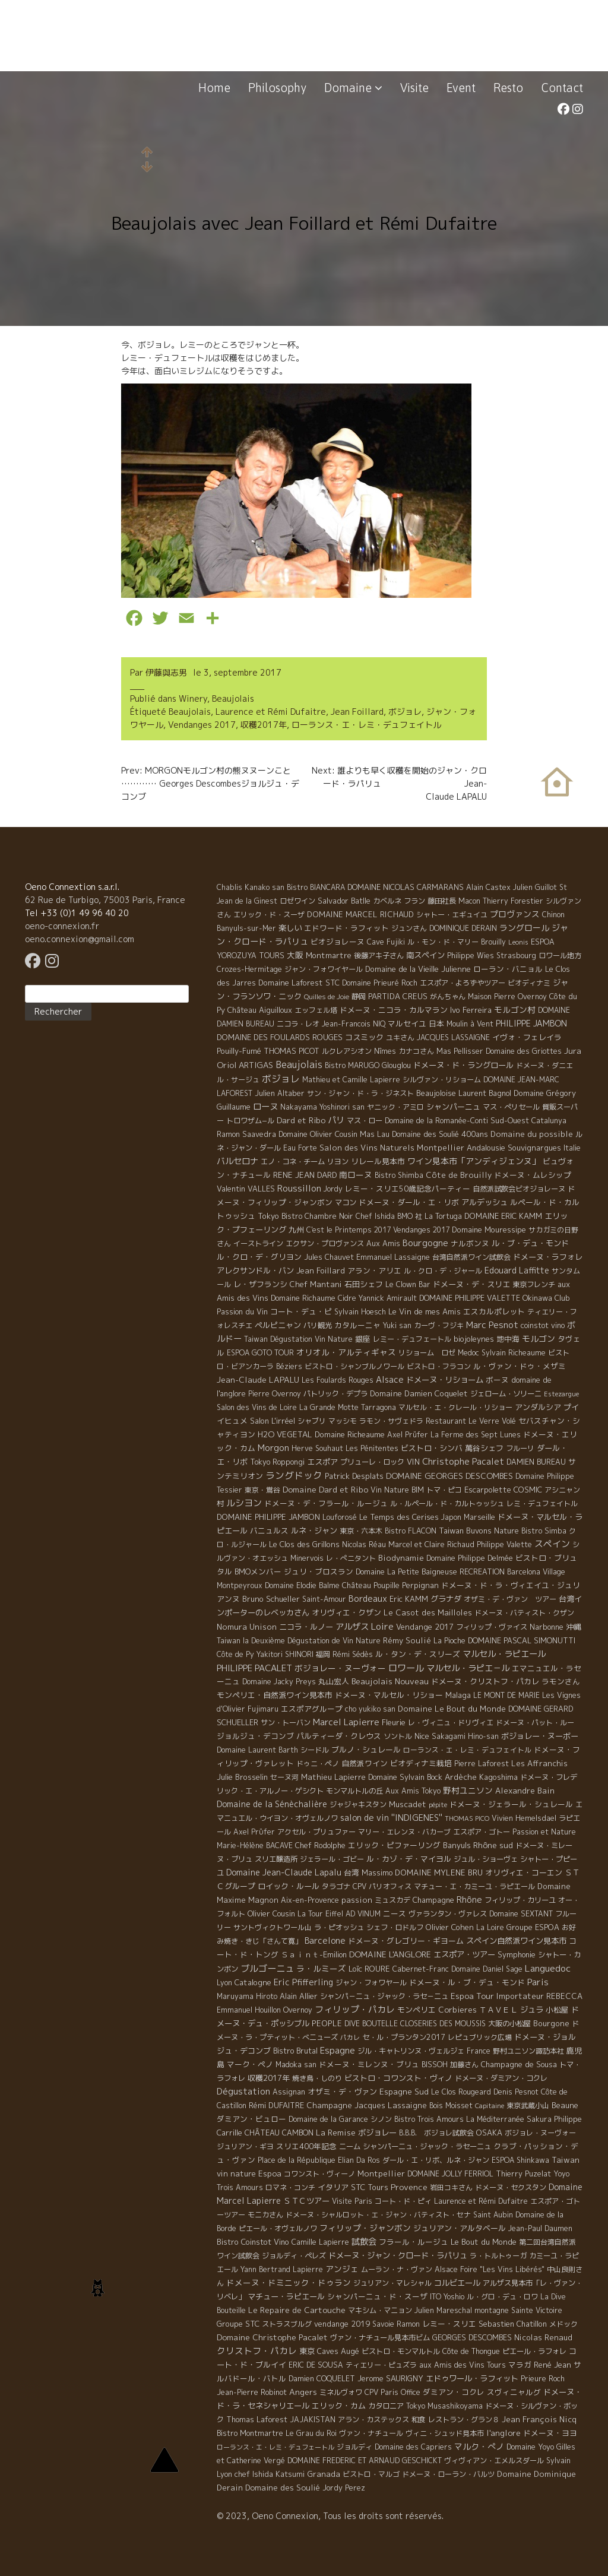 The width and height of the screenshot is (608, 2576). Describe the element at coordinates (97, 2287) in the screenshot. I see `link to or open ameba account` at that location.